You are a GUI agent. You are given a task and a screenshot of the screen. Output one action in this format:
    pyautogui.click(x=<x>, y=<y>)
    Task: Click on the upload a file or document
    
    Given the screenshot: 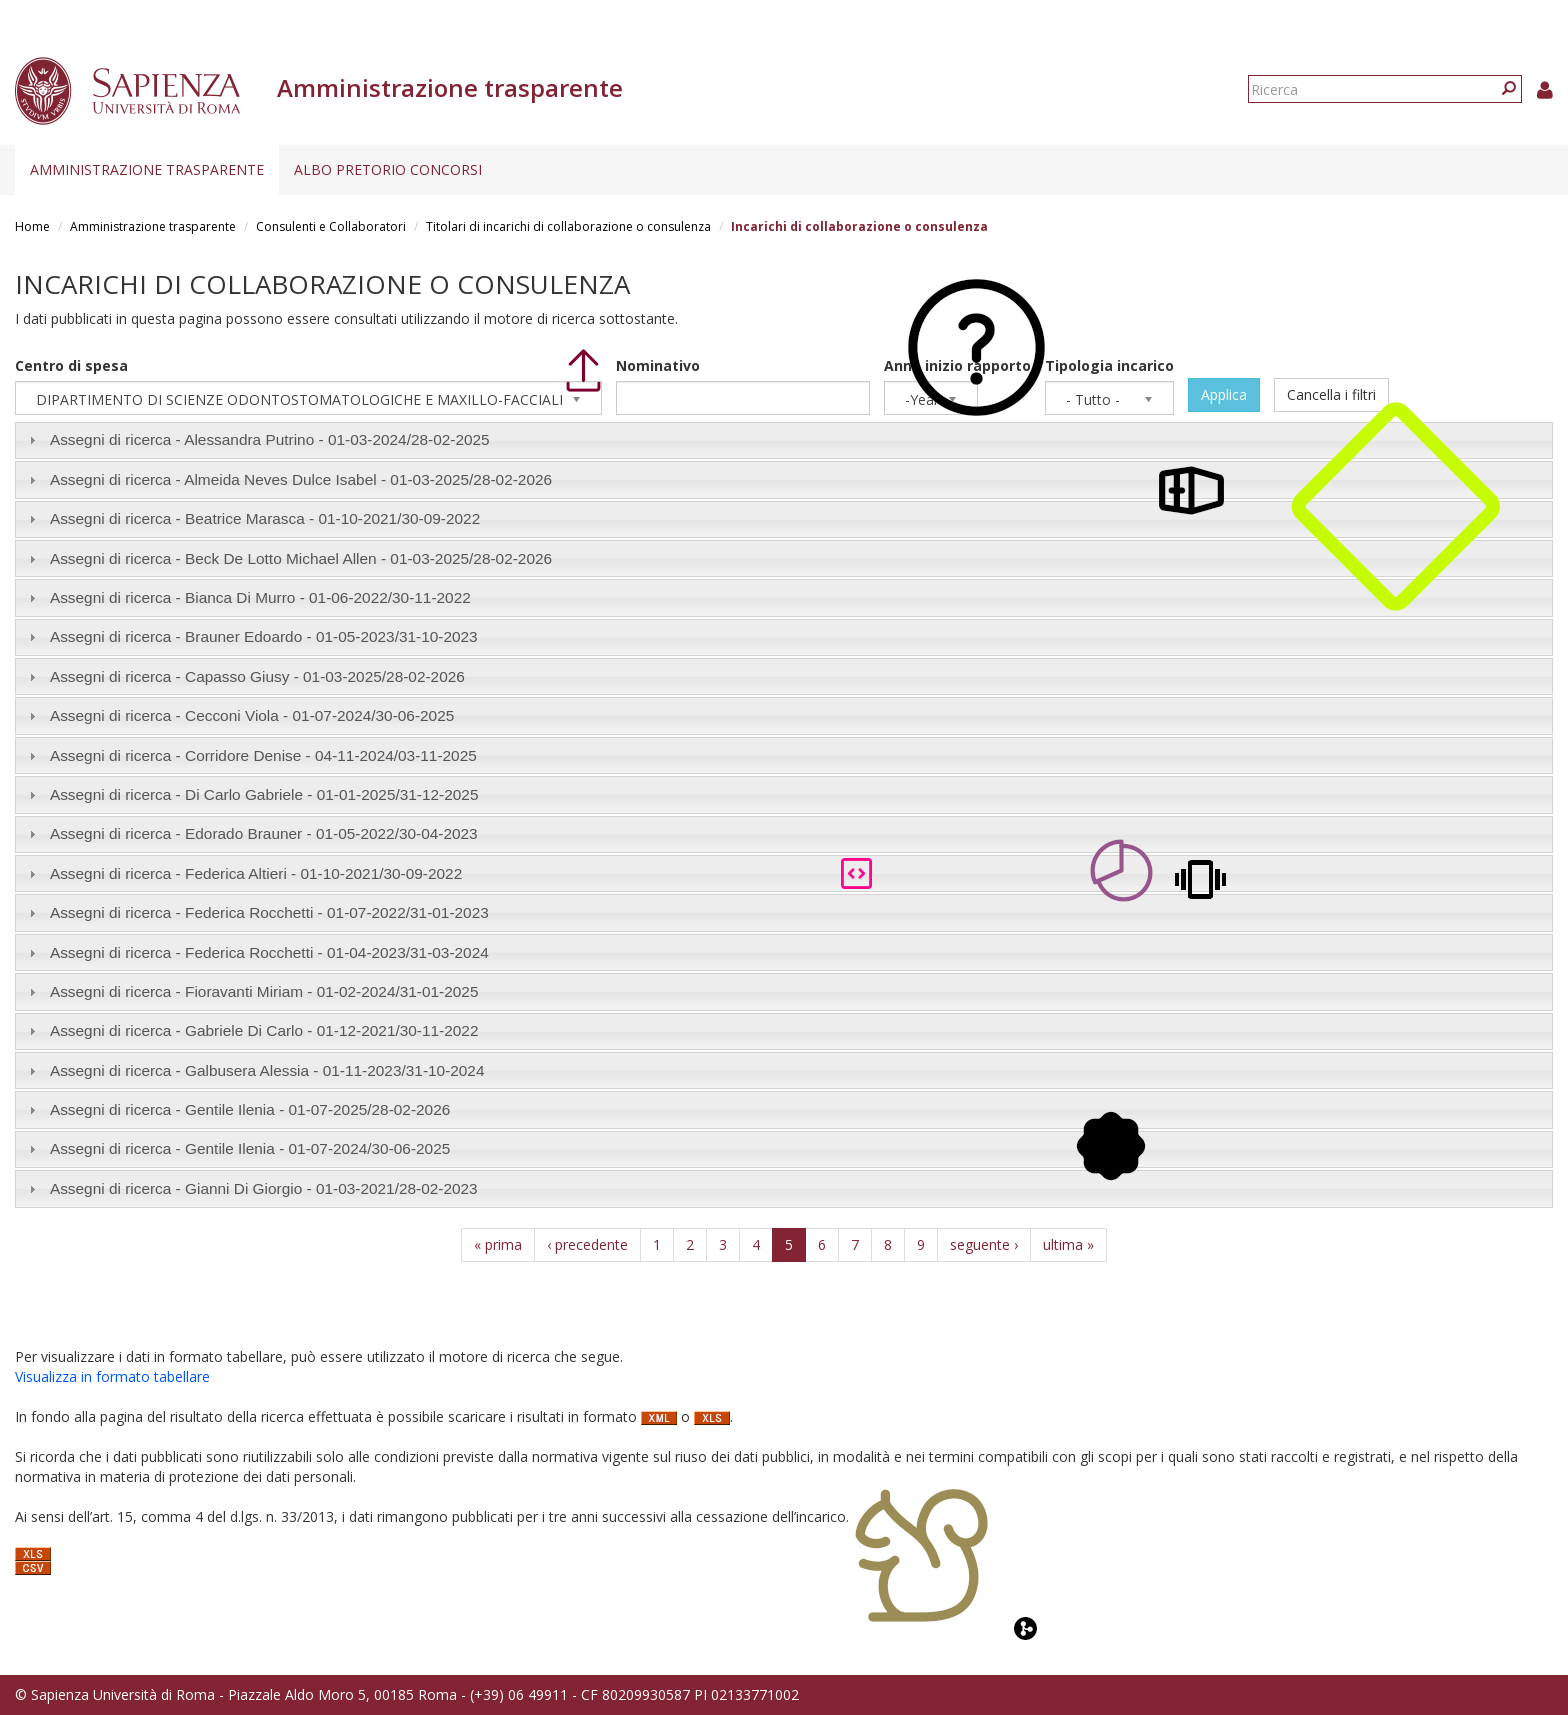 What is the action you would take?
    pyautogui.click(x=583, y=370)
    